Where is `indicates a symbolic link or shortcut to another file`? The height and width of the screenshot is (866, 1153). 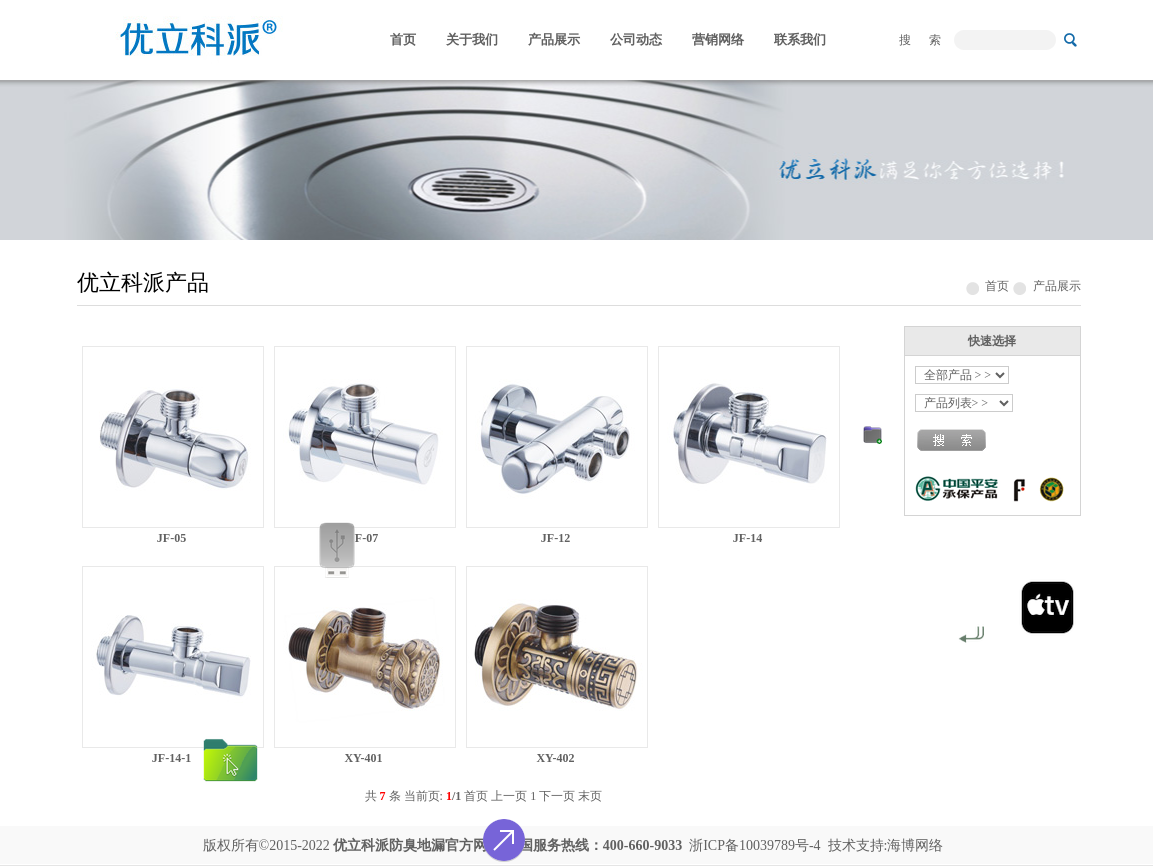 indicates a symbolic link or shortcut to another file is located at coordinates (504, 840).